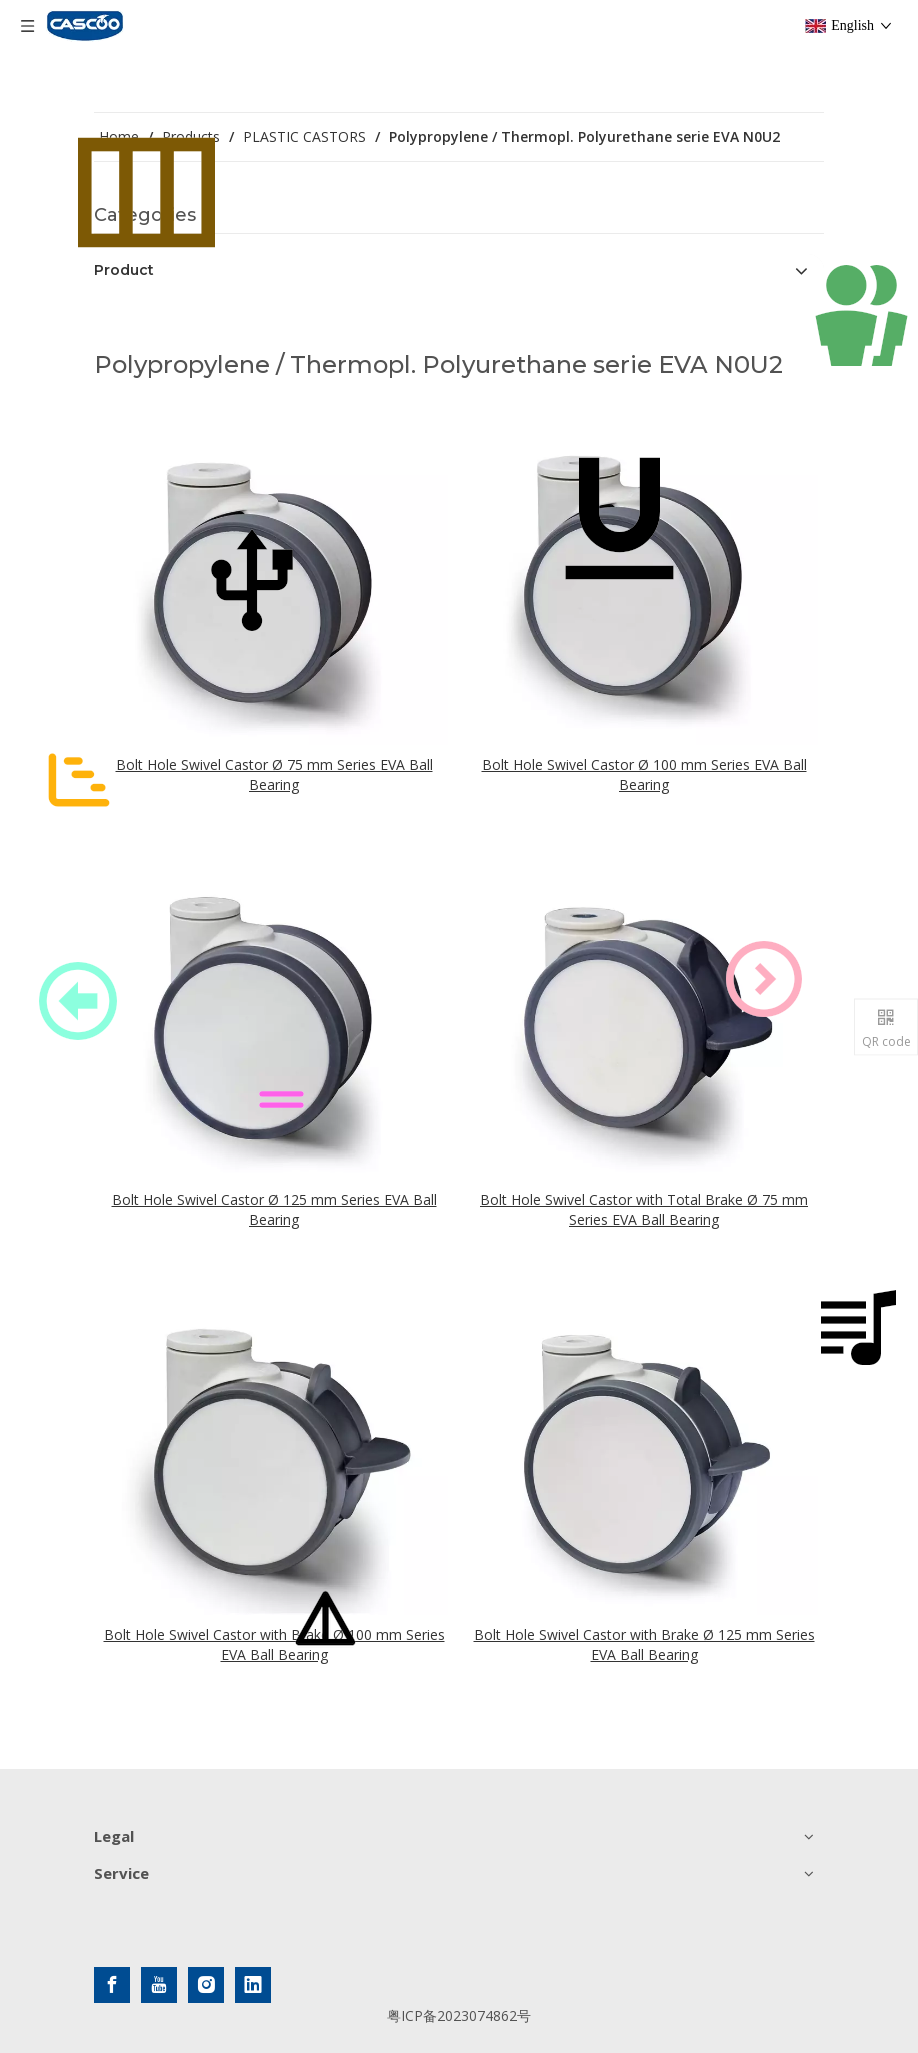 The height and width of the screenshot is (2053, 918). I want to click on view group members or team, so click(861, 315).